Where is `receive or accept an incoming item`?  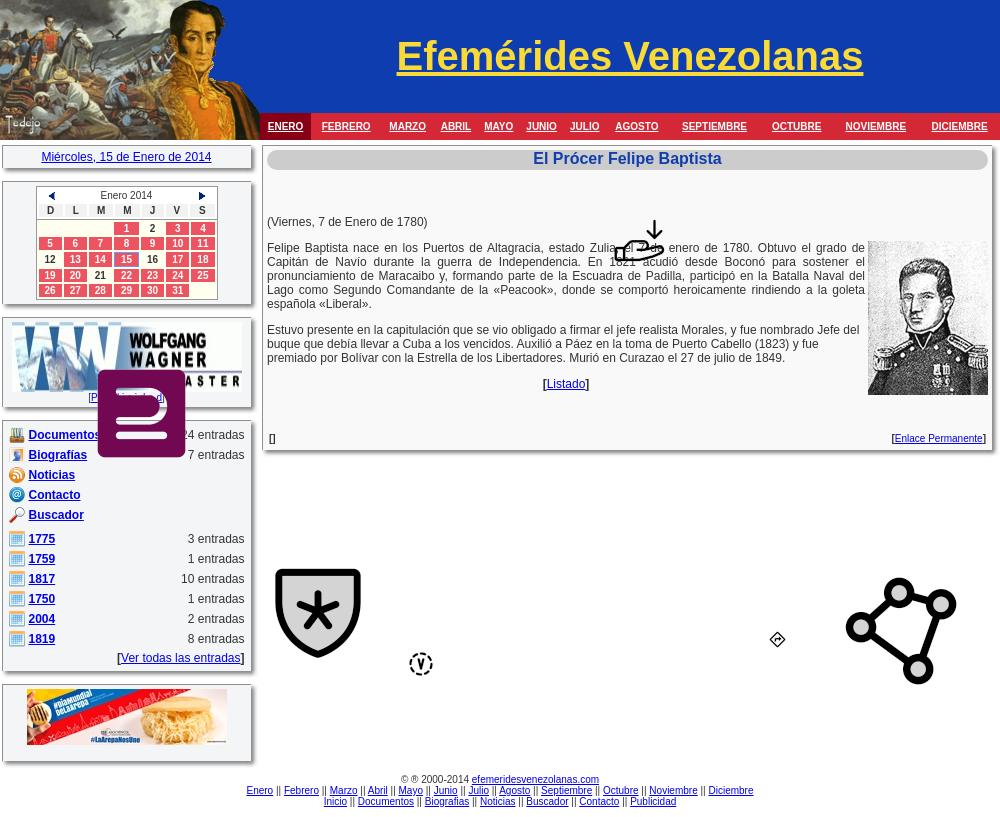
receive or accept an incoming item is located at coordinates (641, 243).